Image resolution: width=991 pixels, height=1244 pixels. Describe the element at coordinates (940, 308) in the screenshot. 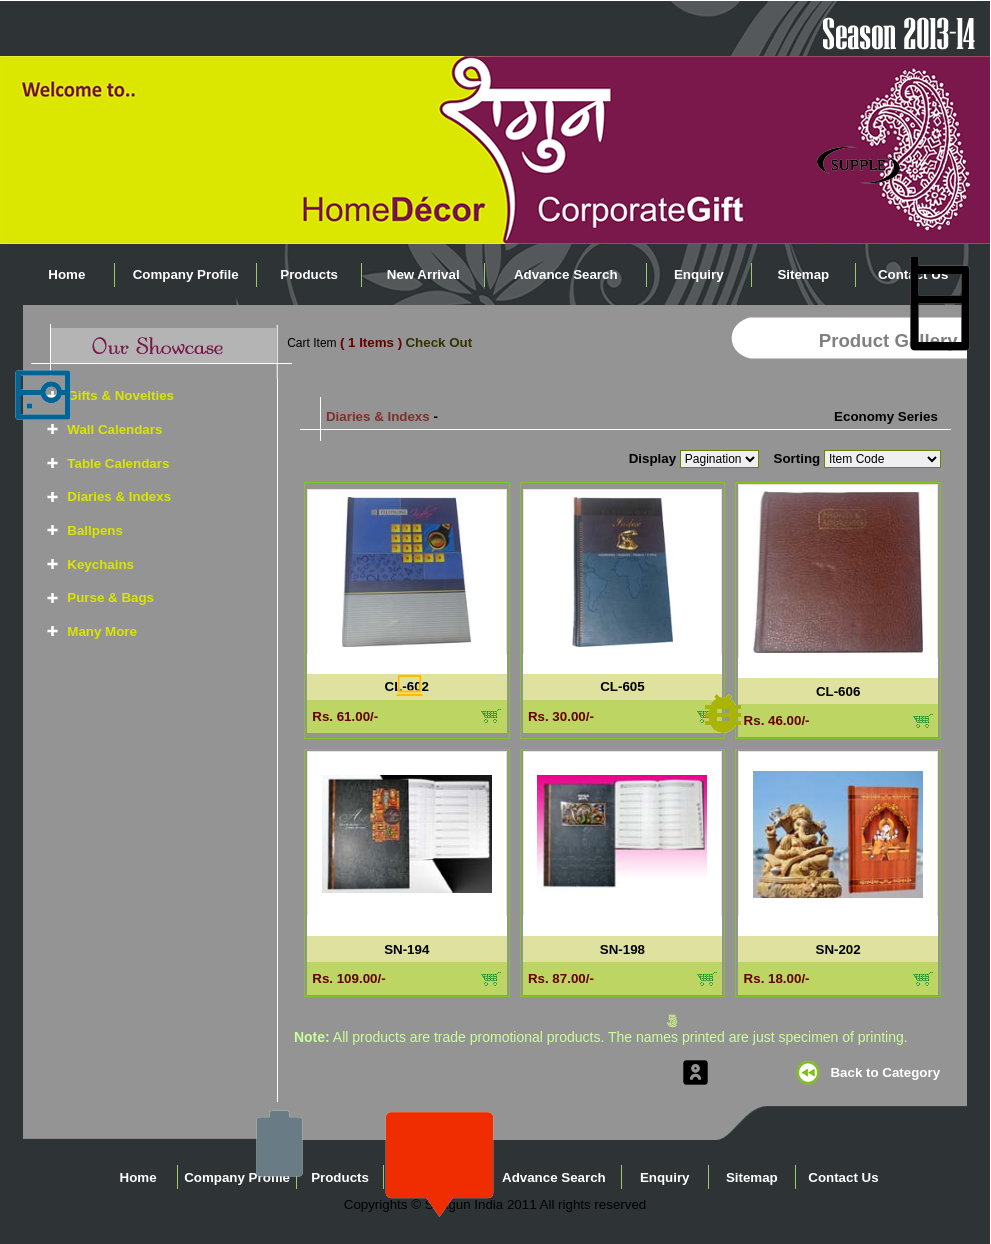

I see `access mobile device settings` at that location.